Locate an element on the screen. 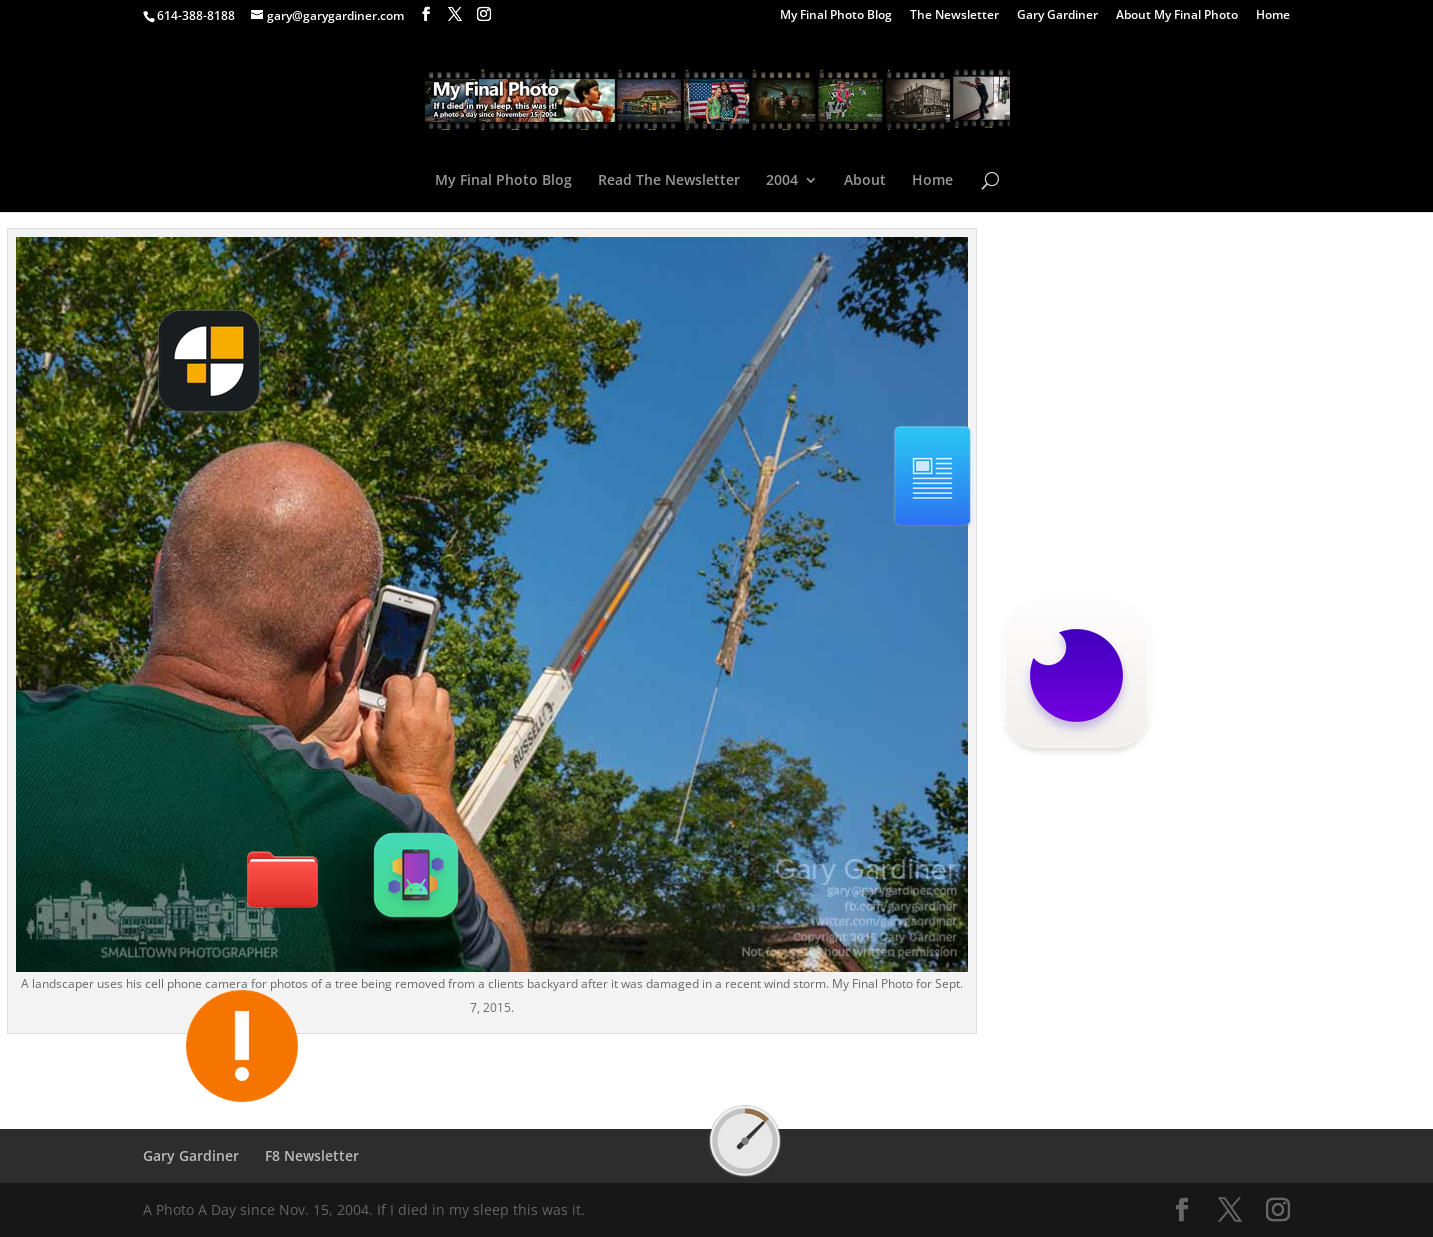  open insomnia api client is located at coordinates (1076, 675).